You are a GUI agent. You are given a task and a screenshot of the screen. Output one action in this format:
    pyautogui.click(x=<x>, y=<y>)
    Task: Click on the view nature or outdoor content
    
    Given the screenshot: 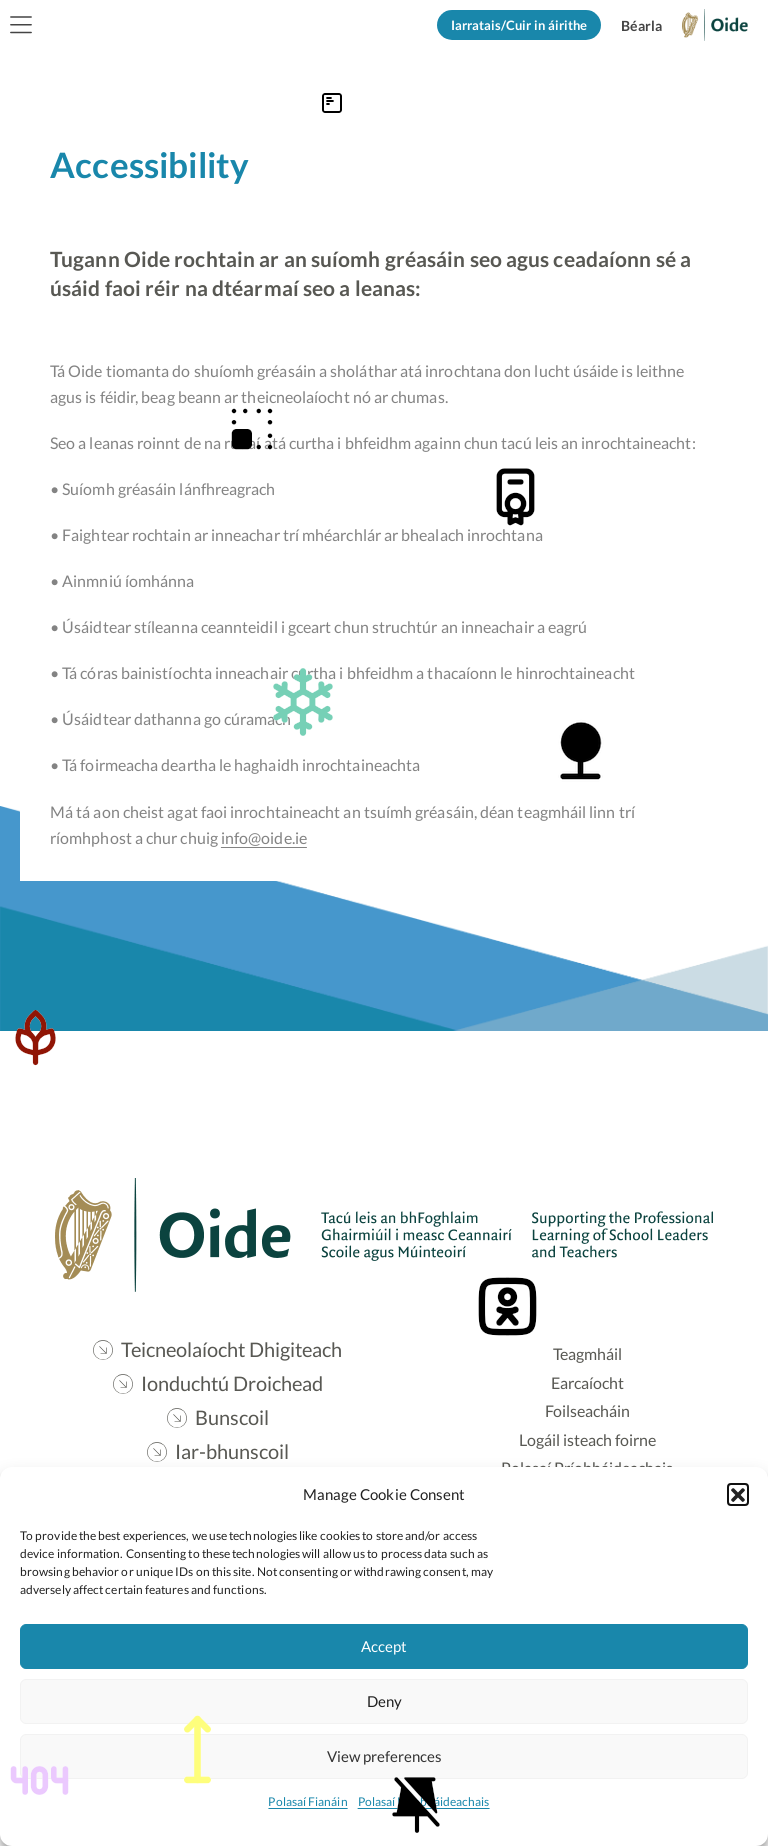 What is the action you would take?
    pyautogui.click(x=580, y=750)
    